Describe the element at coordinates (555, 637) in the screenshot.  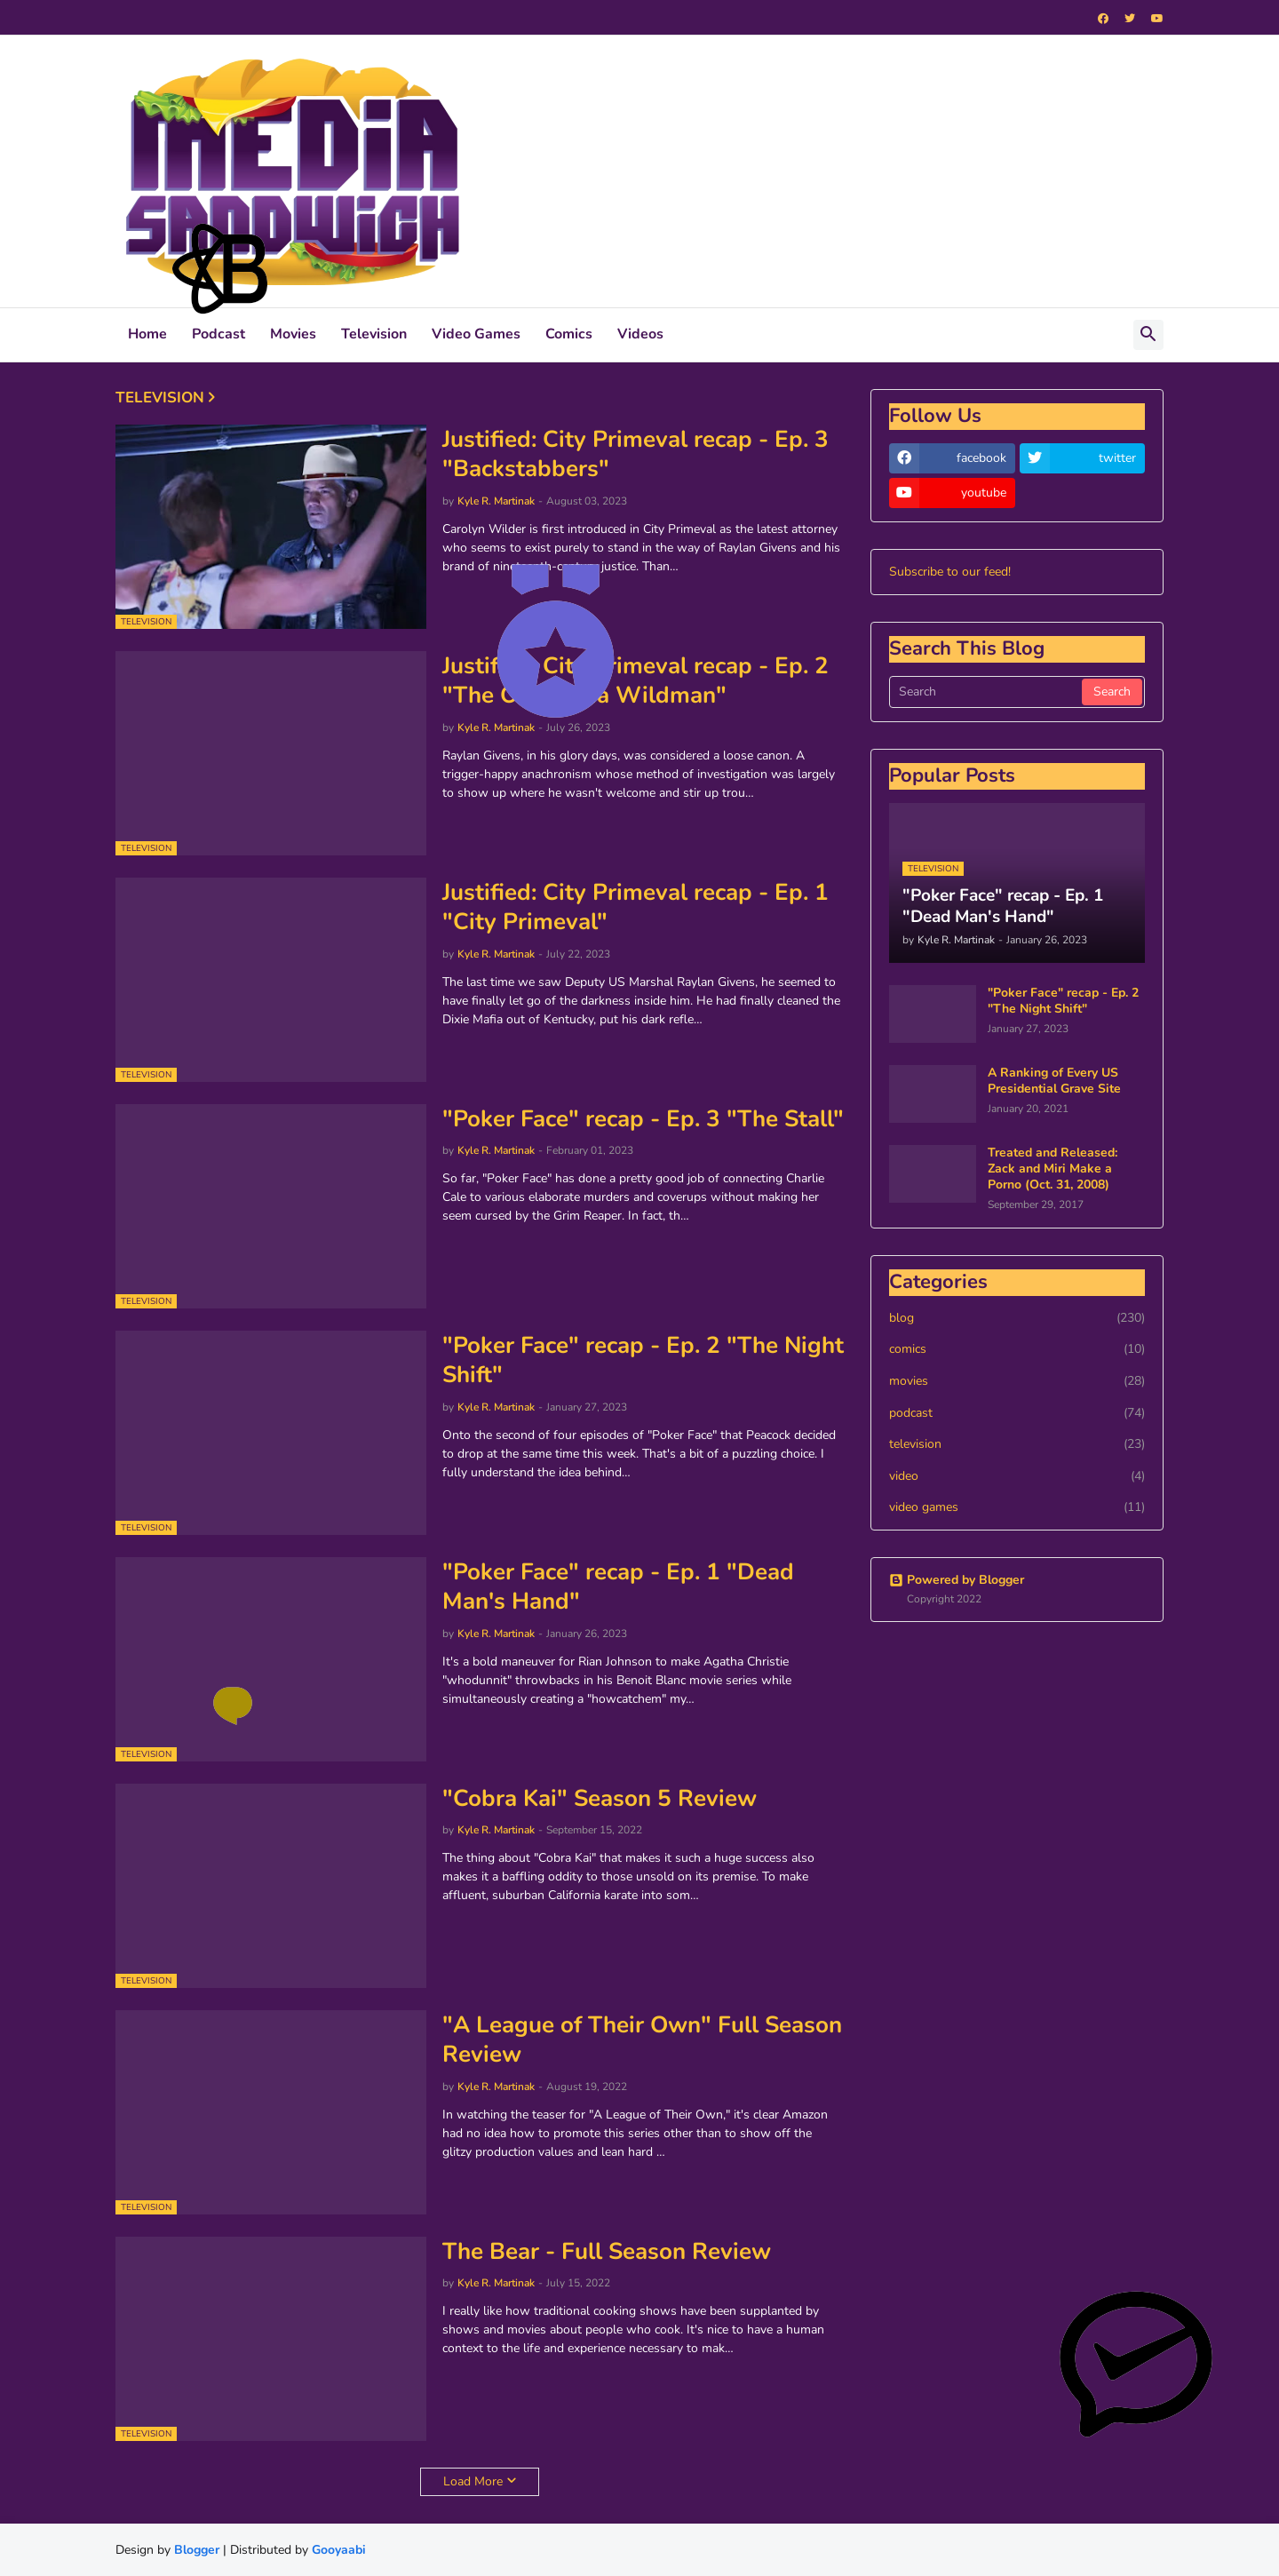
I see `view achievements or awards` at that location.